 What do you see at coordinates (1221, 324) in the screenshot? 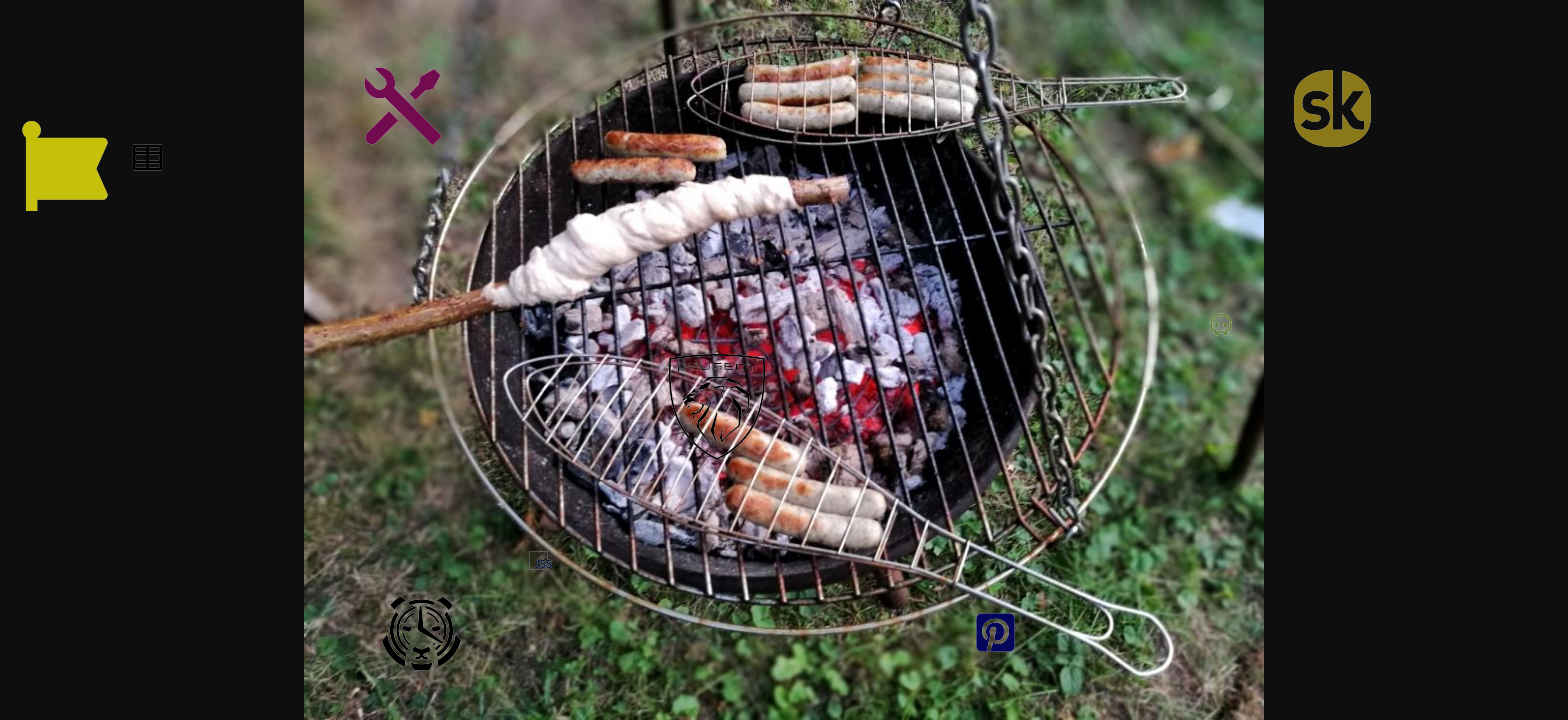
I see `indicates dangerous or hazardous content` at bounding box center [1221, 324].